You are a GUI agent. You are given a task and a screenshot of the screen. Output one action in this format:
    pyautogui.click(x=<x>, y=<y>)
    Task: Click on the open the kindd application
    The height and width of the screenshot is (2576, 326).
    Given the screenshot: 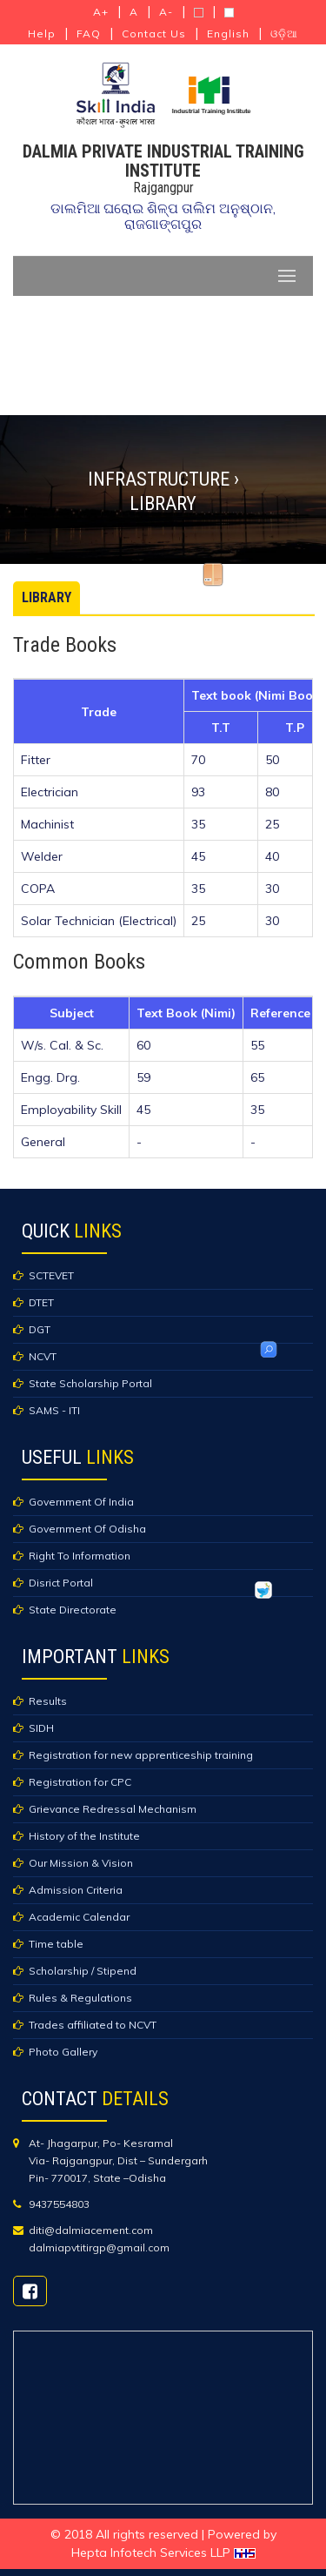 What is the action you would take?
    pyautogui.click(x=263, y=1590)
    